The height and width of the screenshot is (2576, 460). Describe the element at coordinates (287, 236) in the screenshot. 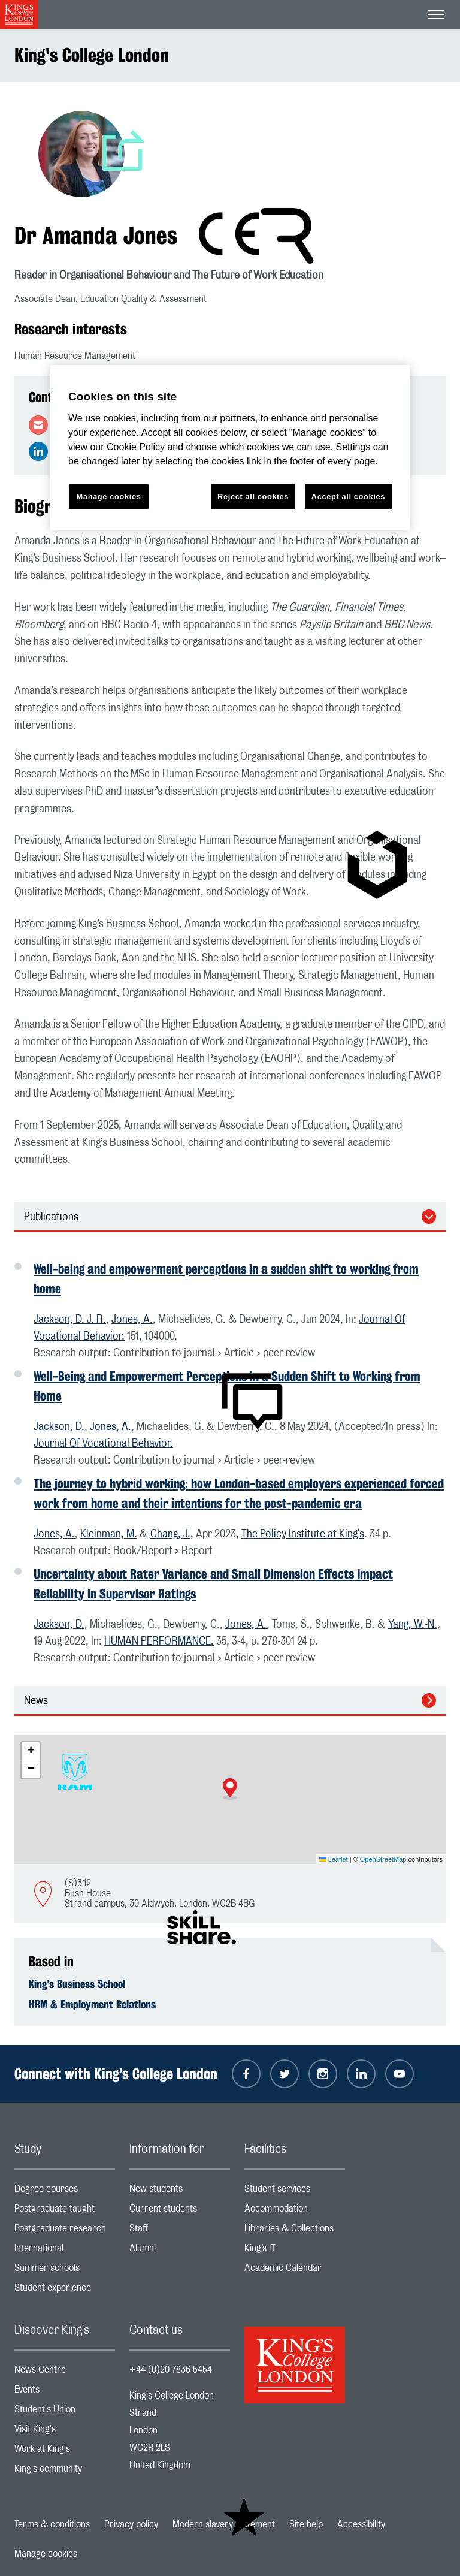

I see `rive animation platform logo` at that location.